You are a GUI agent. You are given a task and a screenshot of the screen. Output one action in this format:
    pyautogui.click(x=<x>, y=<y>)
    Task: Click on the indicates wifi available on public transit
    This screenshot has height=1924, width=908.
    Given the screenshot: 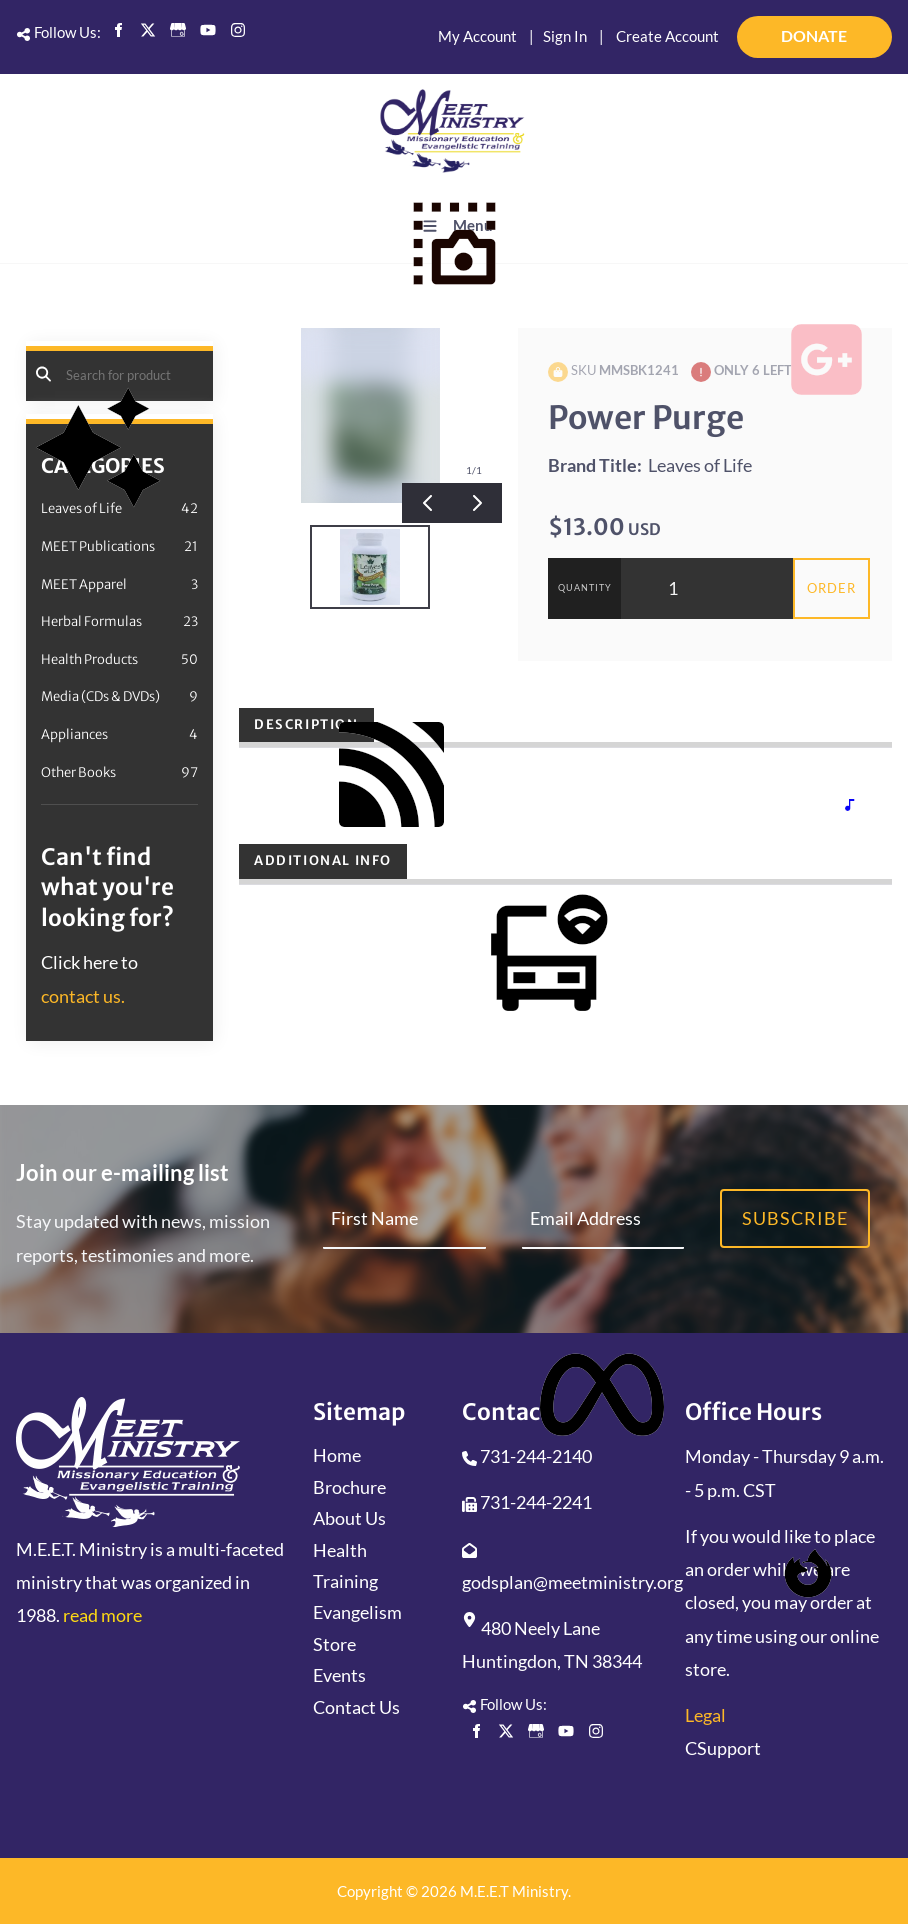 What is the action you would take?
    pyautogui.click(x=546, y=955)
    